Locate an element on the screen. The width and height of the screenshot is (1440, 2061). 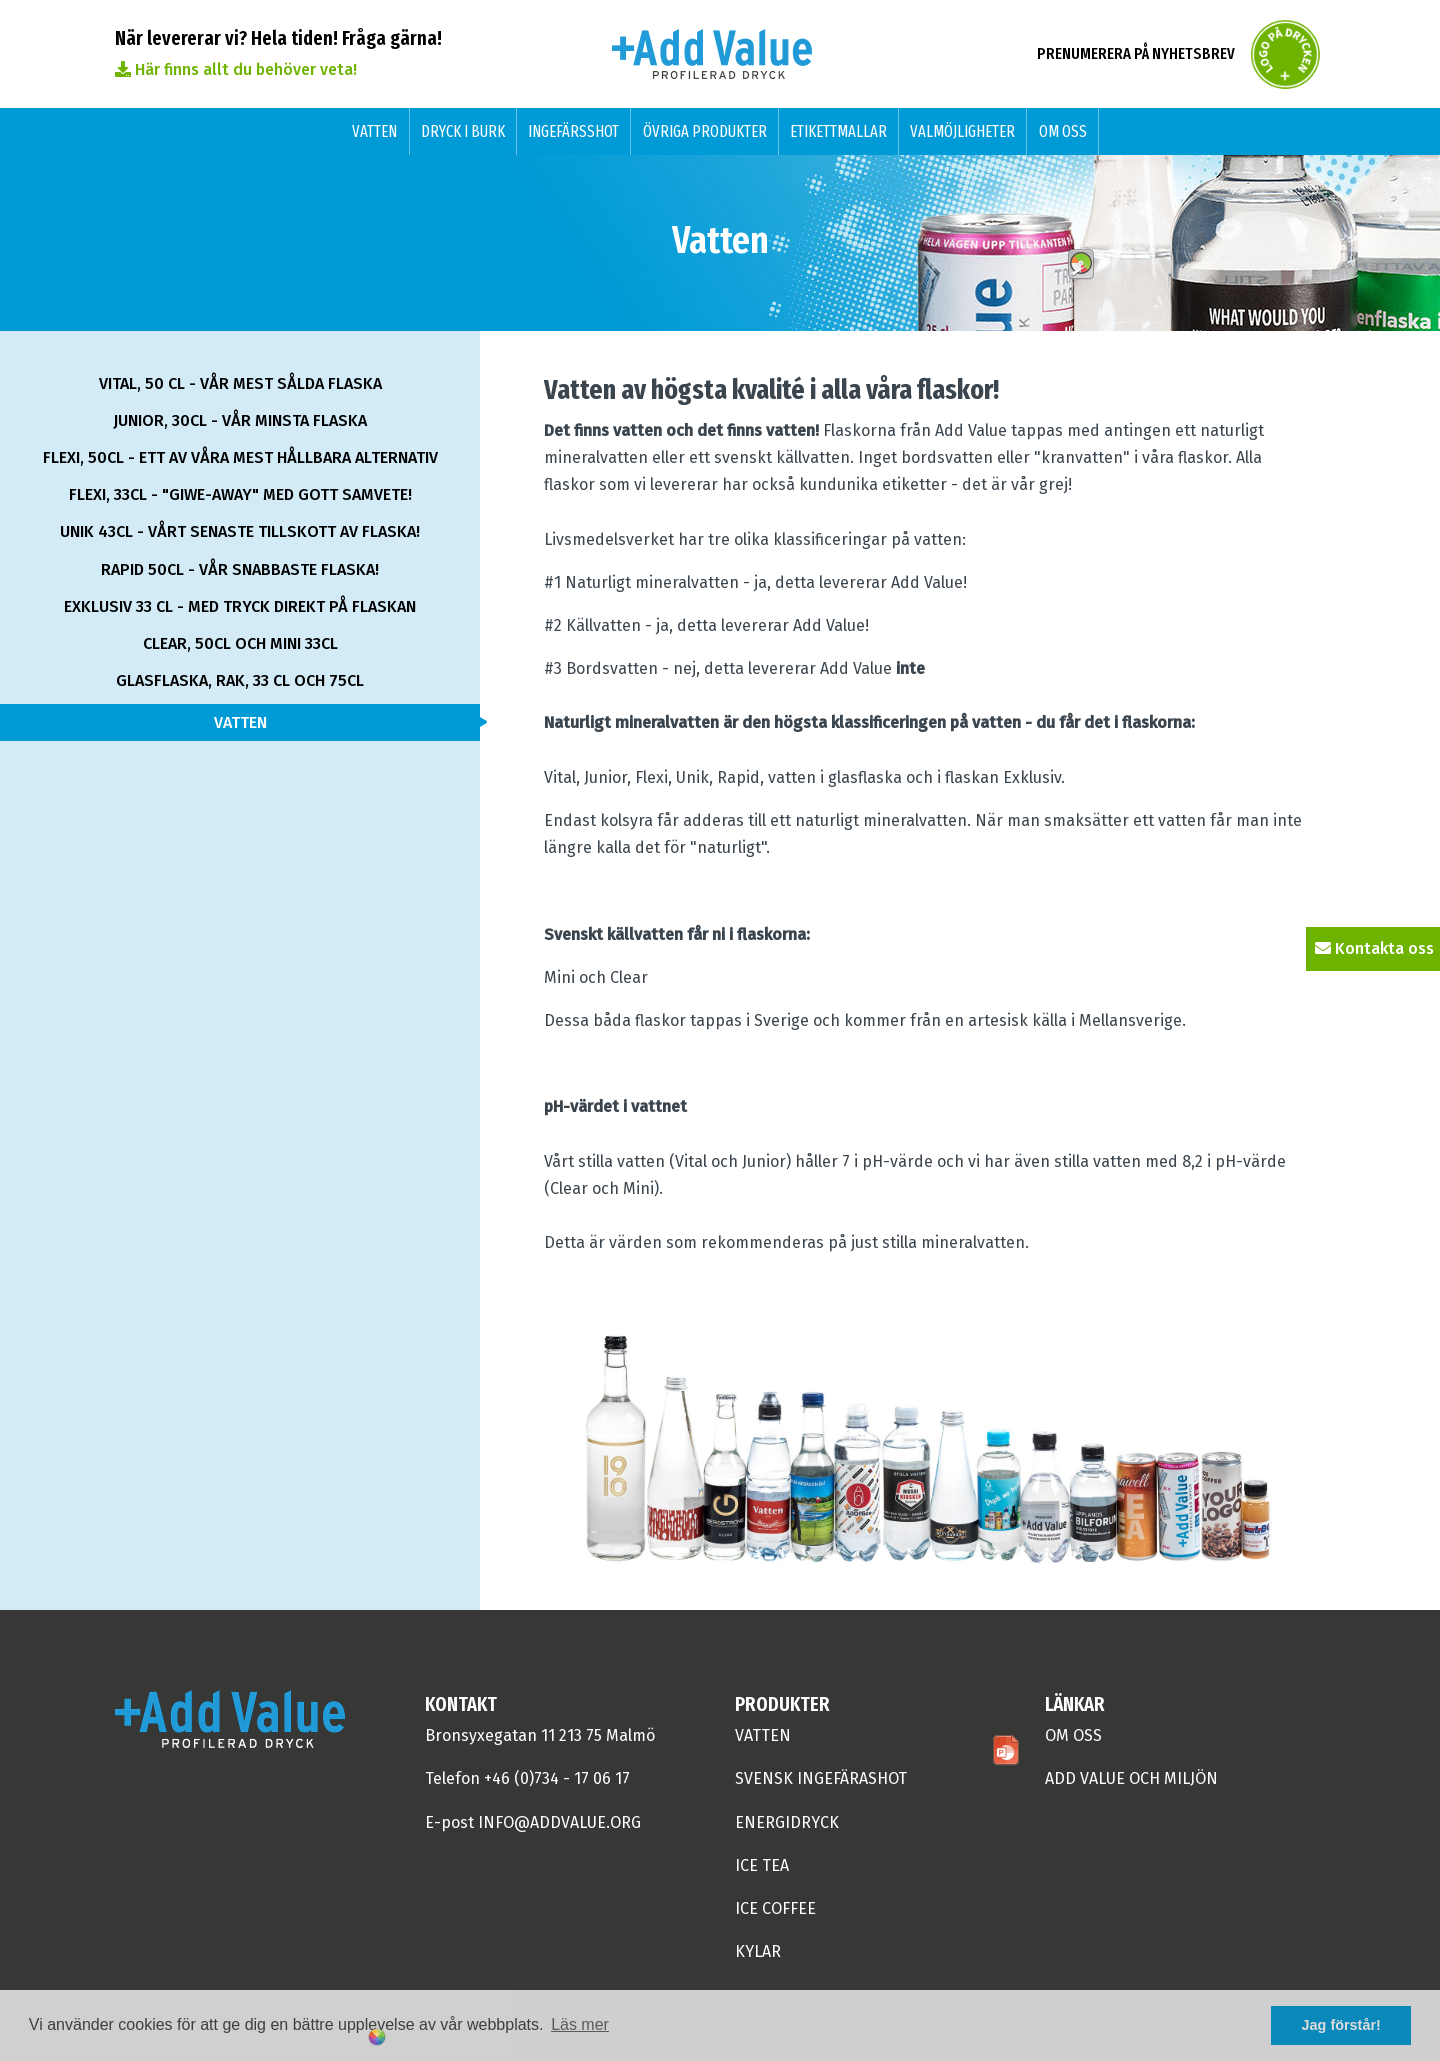
open GParted disk partition editor is located at coordinates (1081, 264).